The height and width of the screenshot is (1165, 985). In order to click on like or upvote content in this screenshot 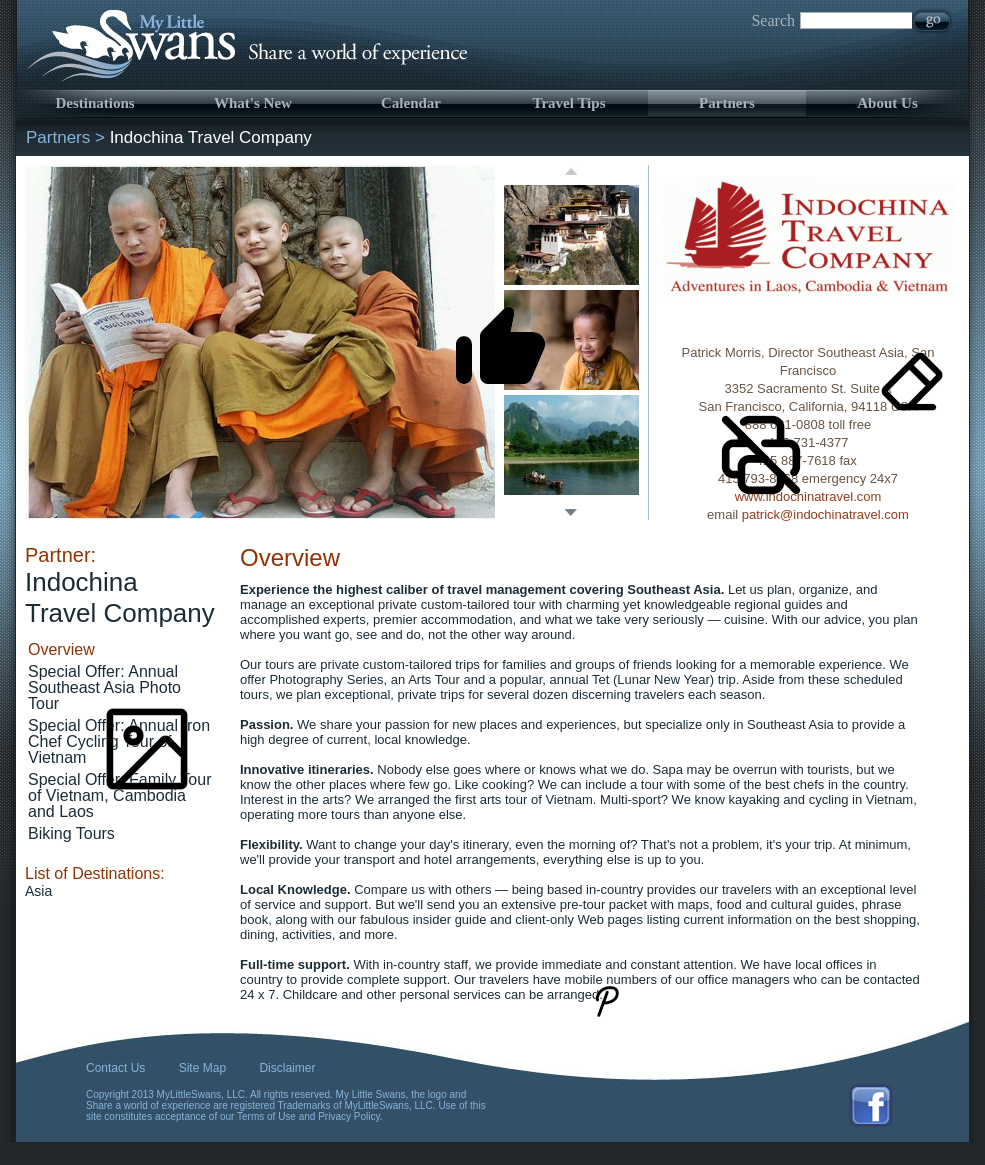, I will do `click(500, 348)`.